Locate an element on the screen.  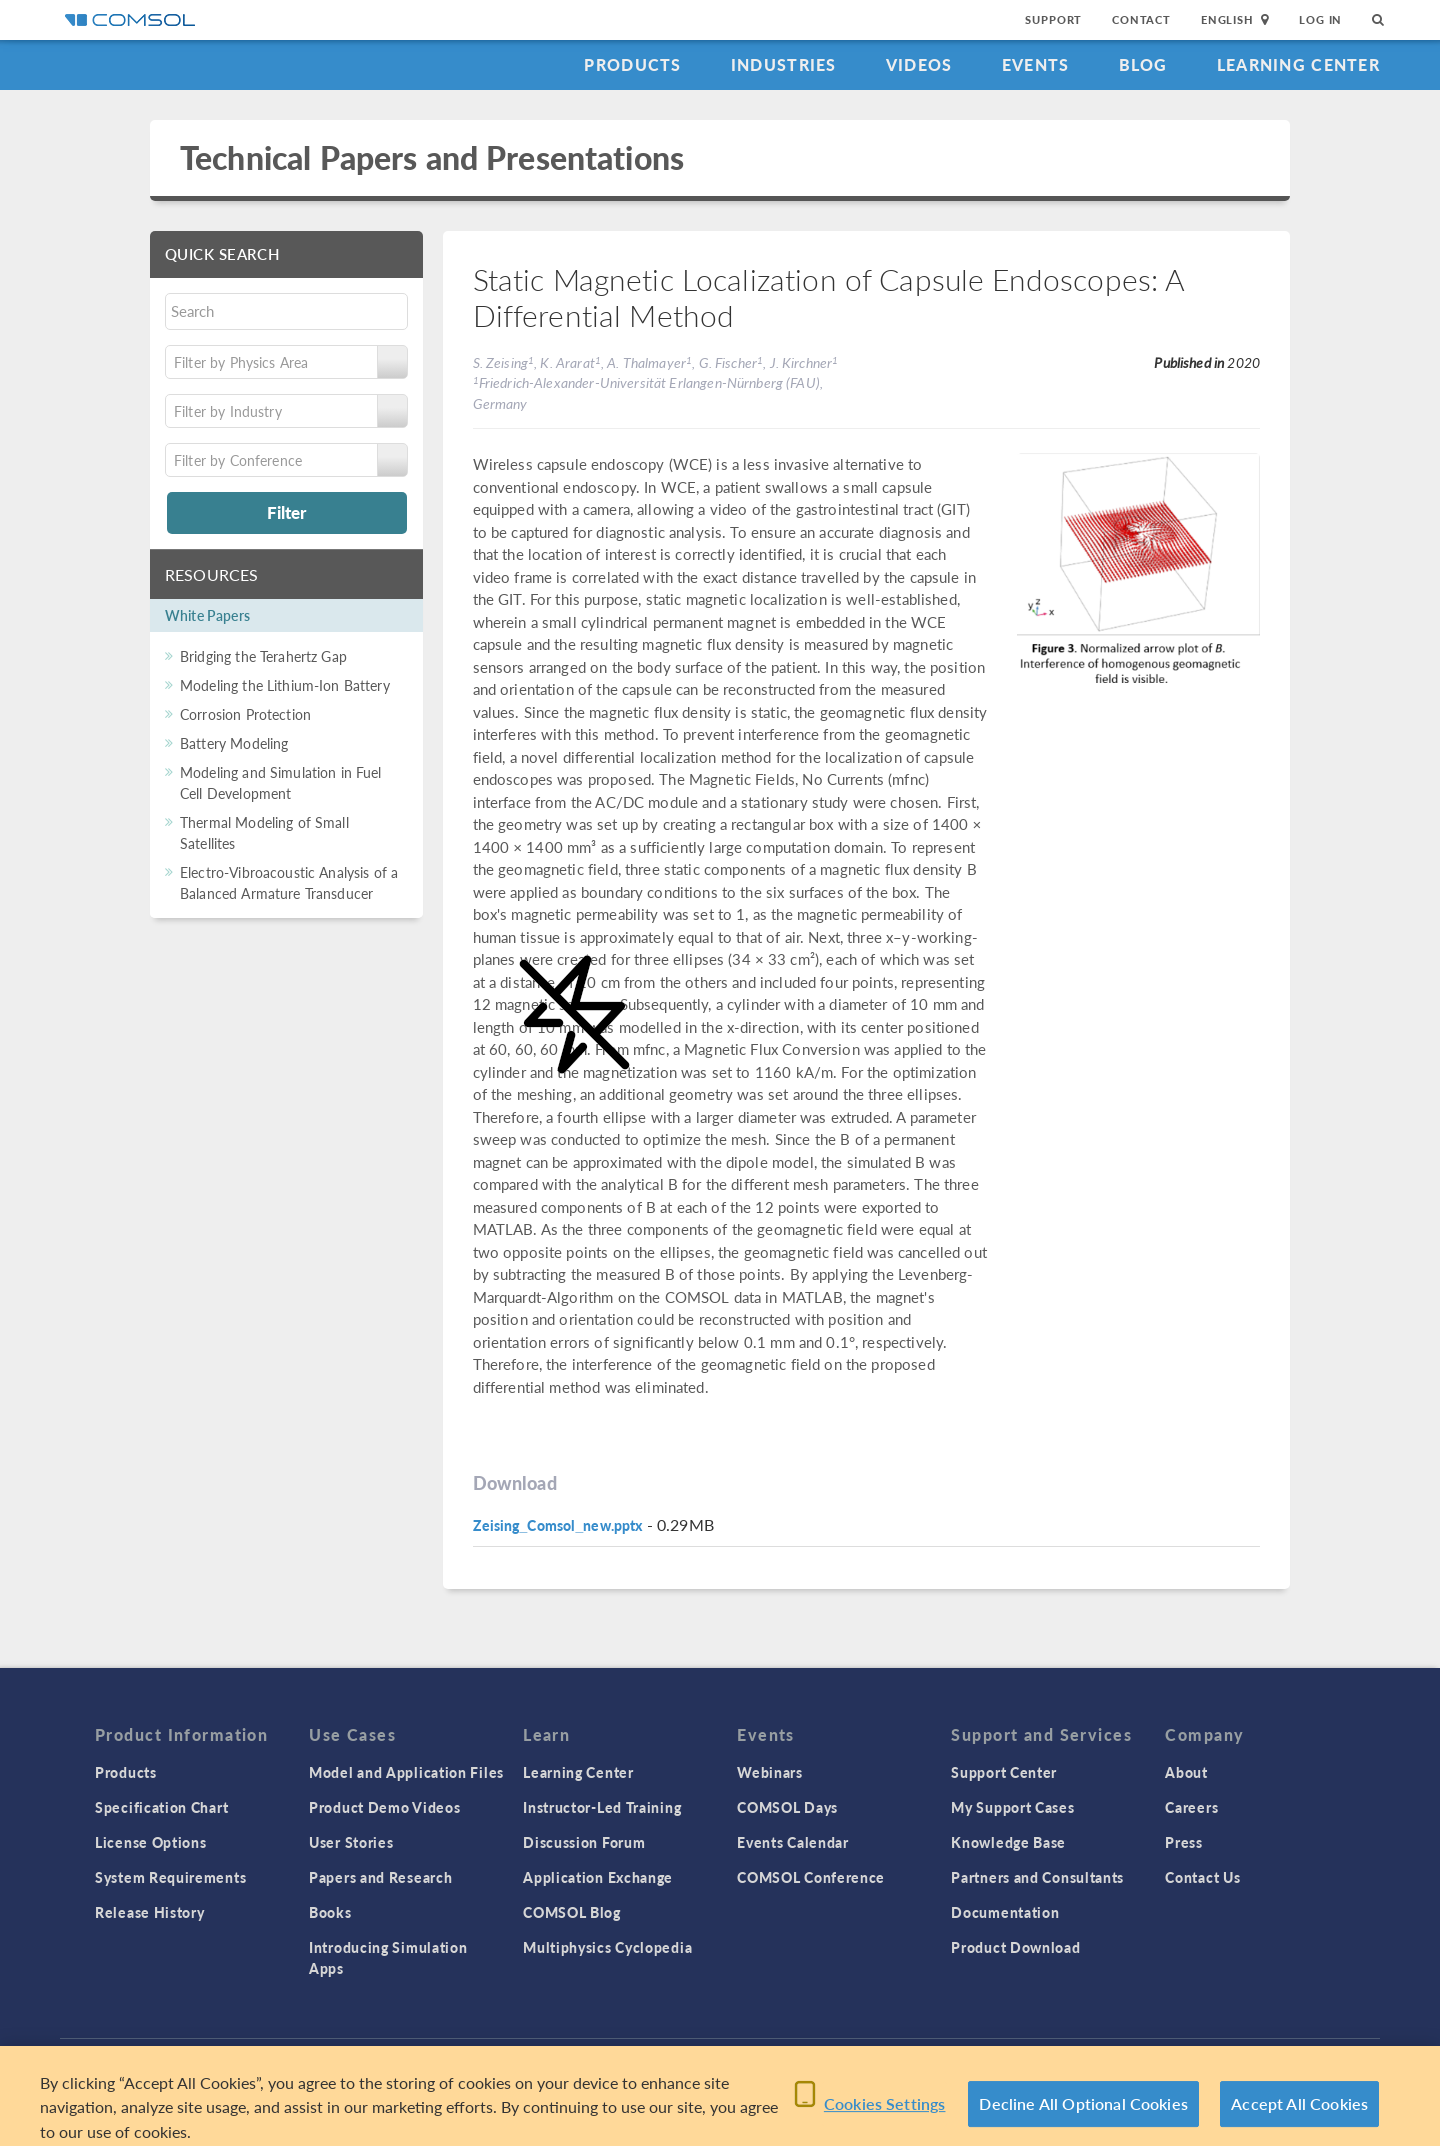
switch to tablet view or layout is located at coordinates (805, 2094).